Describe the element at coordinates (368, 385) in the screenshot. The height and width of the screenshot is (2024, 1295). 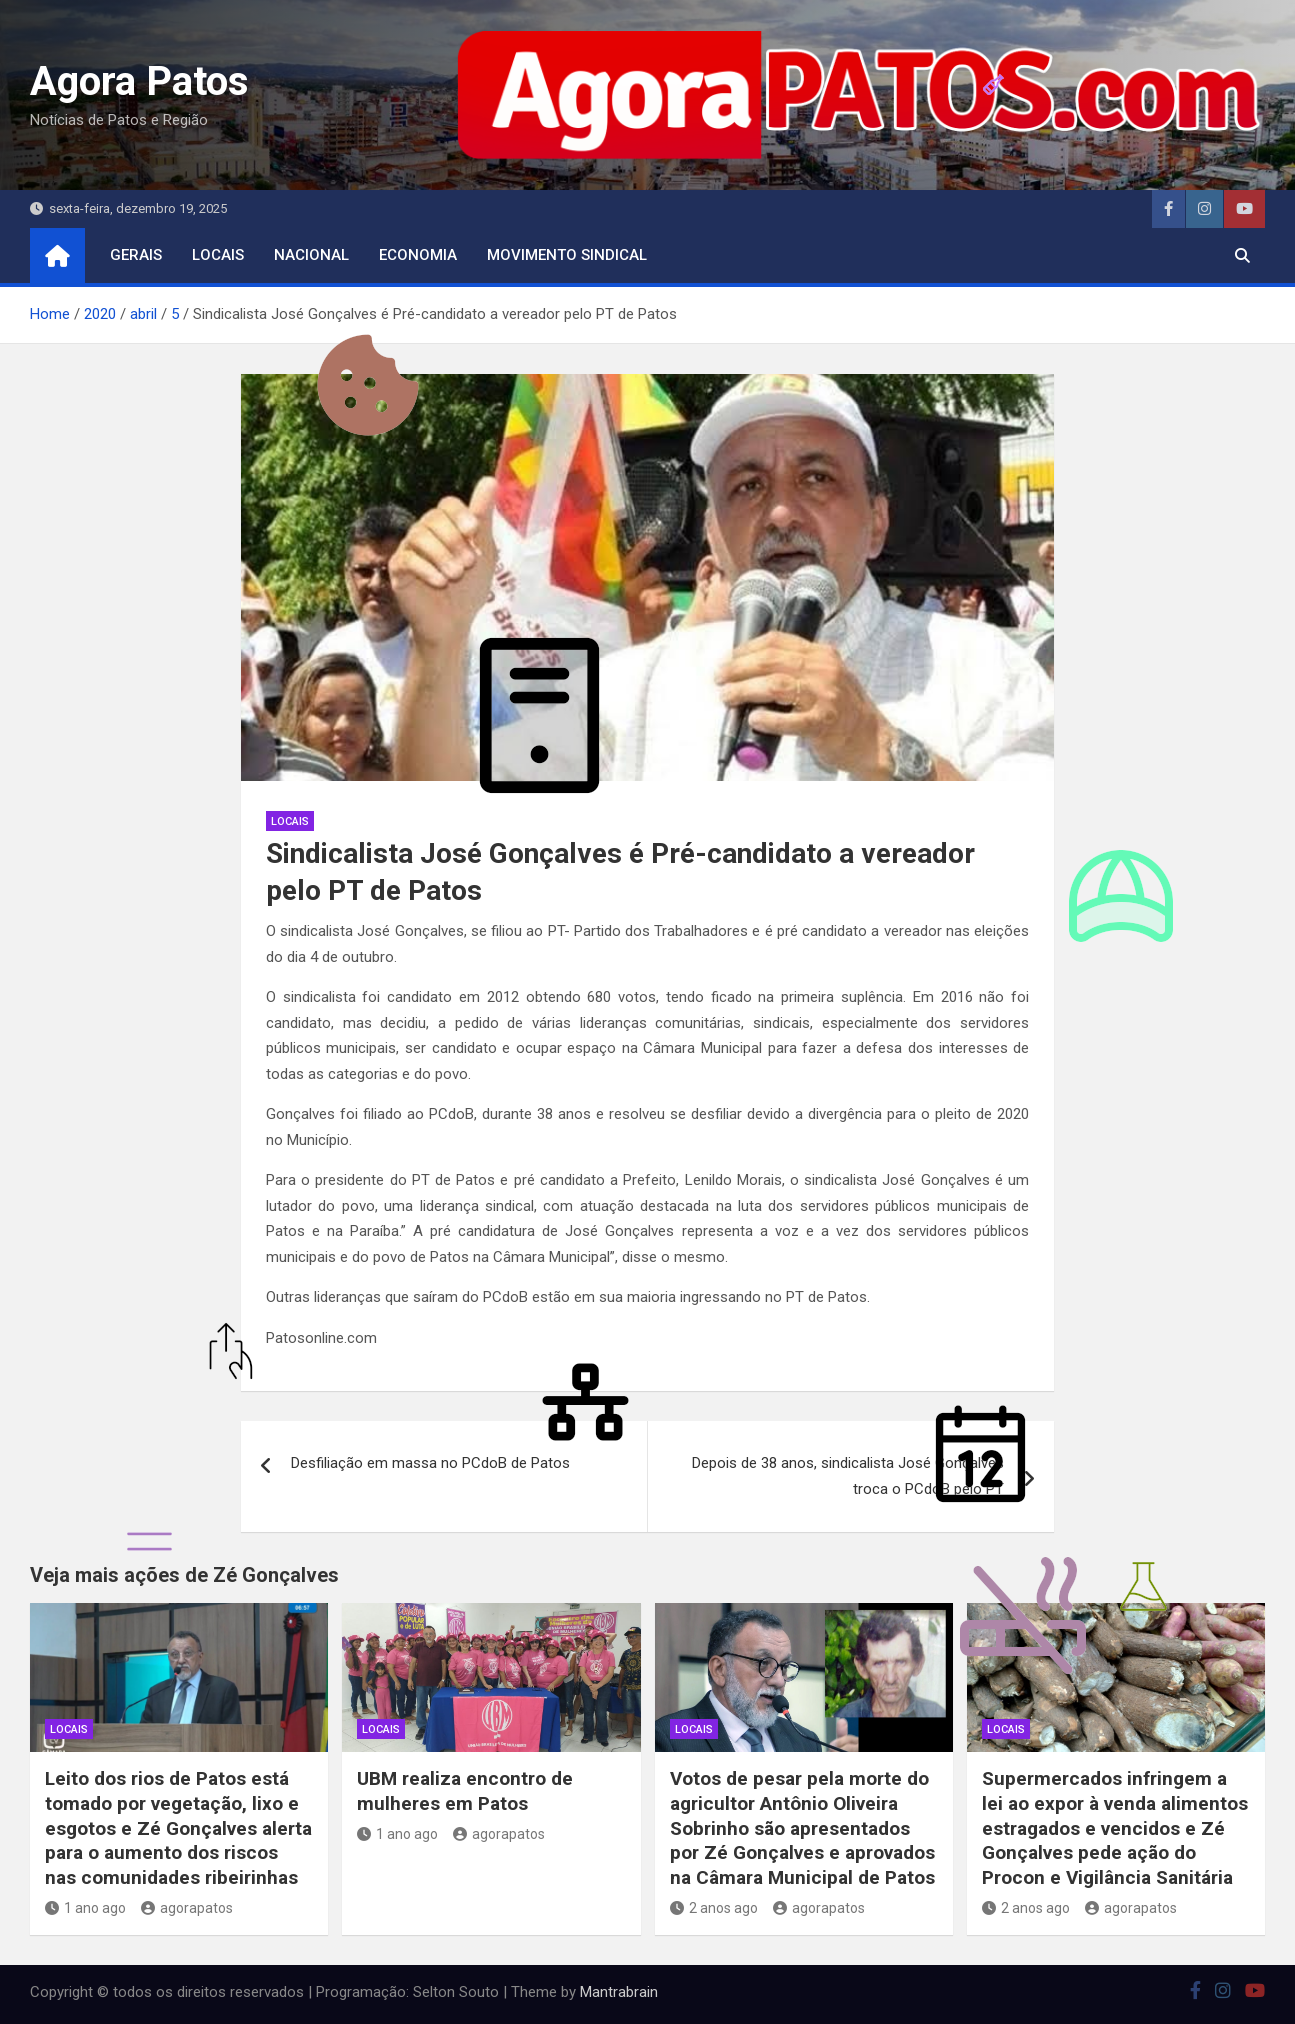
I see `manage cookie preferences` at that location.